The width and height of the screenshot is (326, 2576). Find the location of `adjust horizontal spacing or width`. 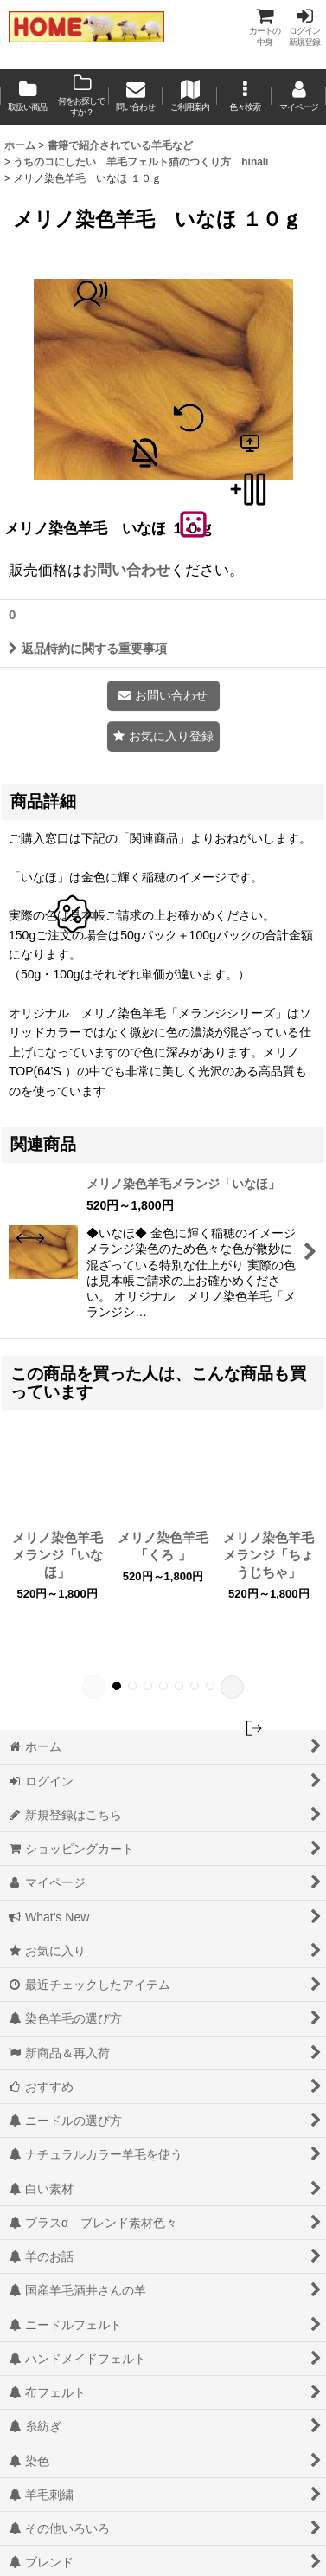

adjust horizontal spacing or width is located at coordinates (30, 1238).